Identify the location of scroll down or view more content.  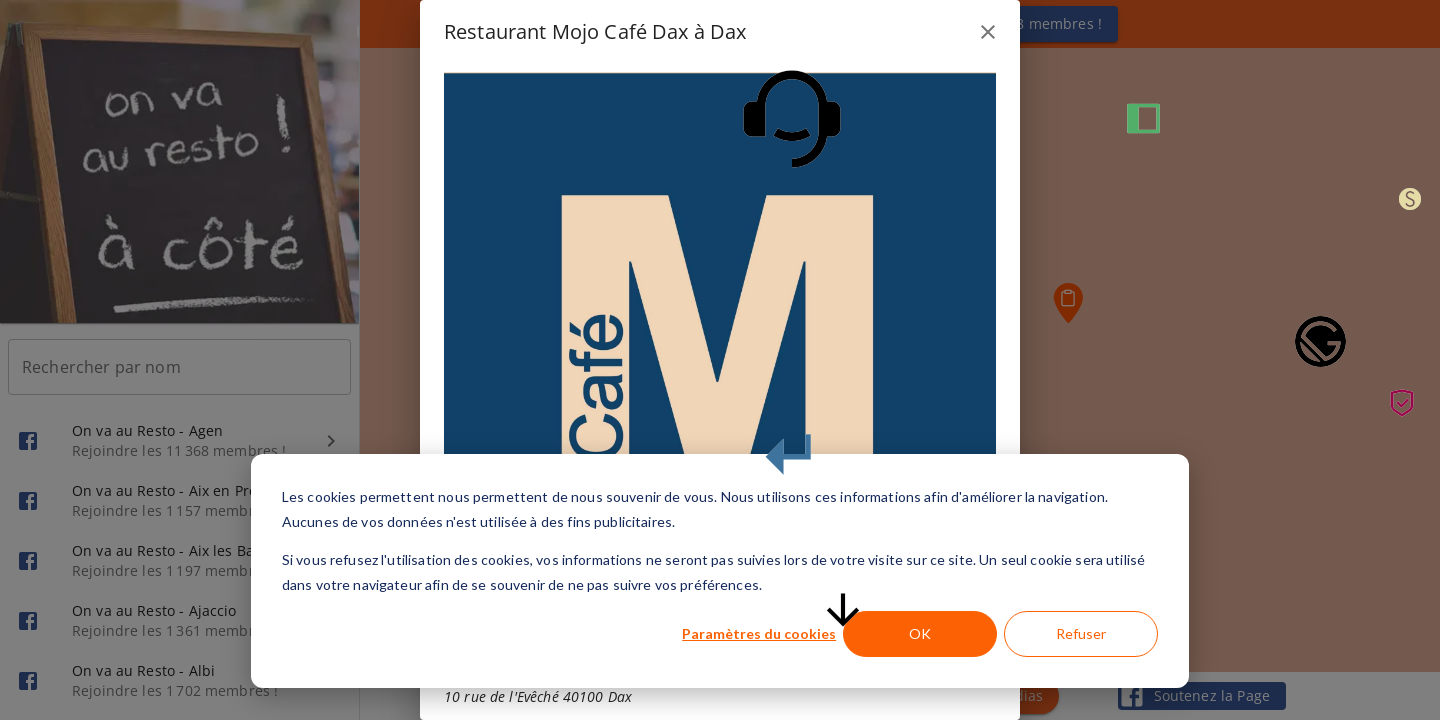
(843, 610).